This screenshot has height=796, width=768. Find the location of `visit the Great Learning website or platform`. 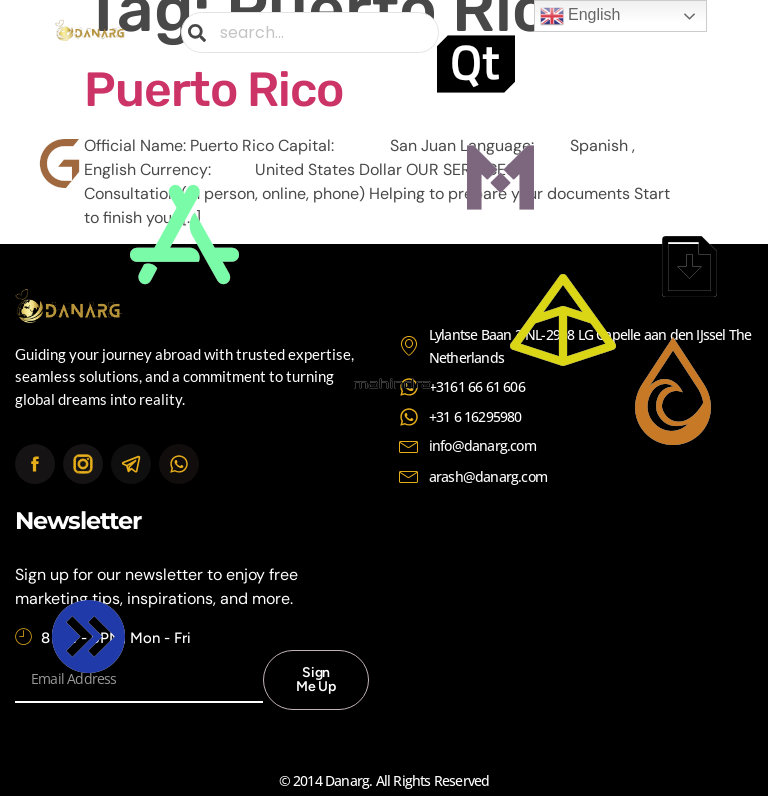

visit the Great Learning website or platform is located at coordinates (59, 163).